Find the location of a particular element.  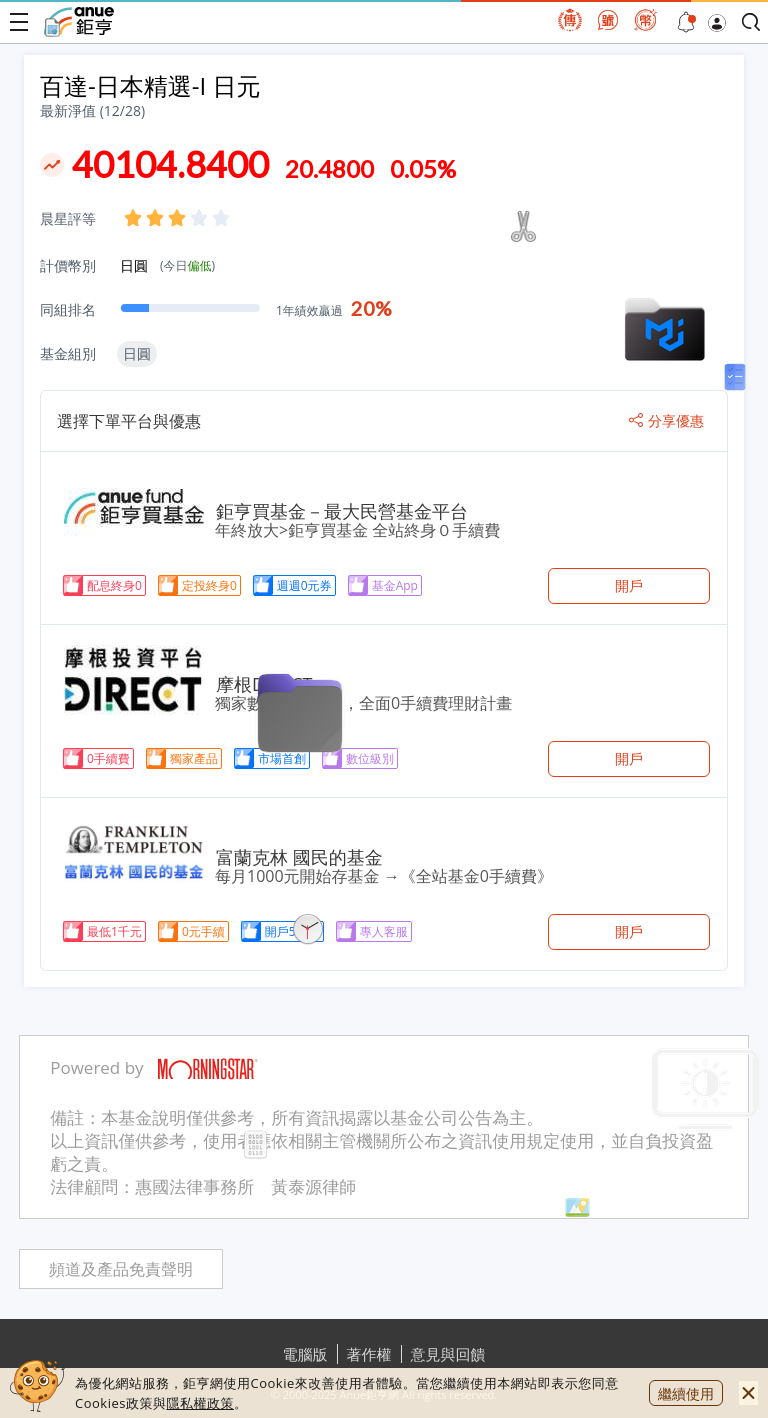

indicates a Windows executable or downloadable program file is located at coordinates (255, 1144).